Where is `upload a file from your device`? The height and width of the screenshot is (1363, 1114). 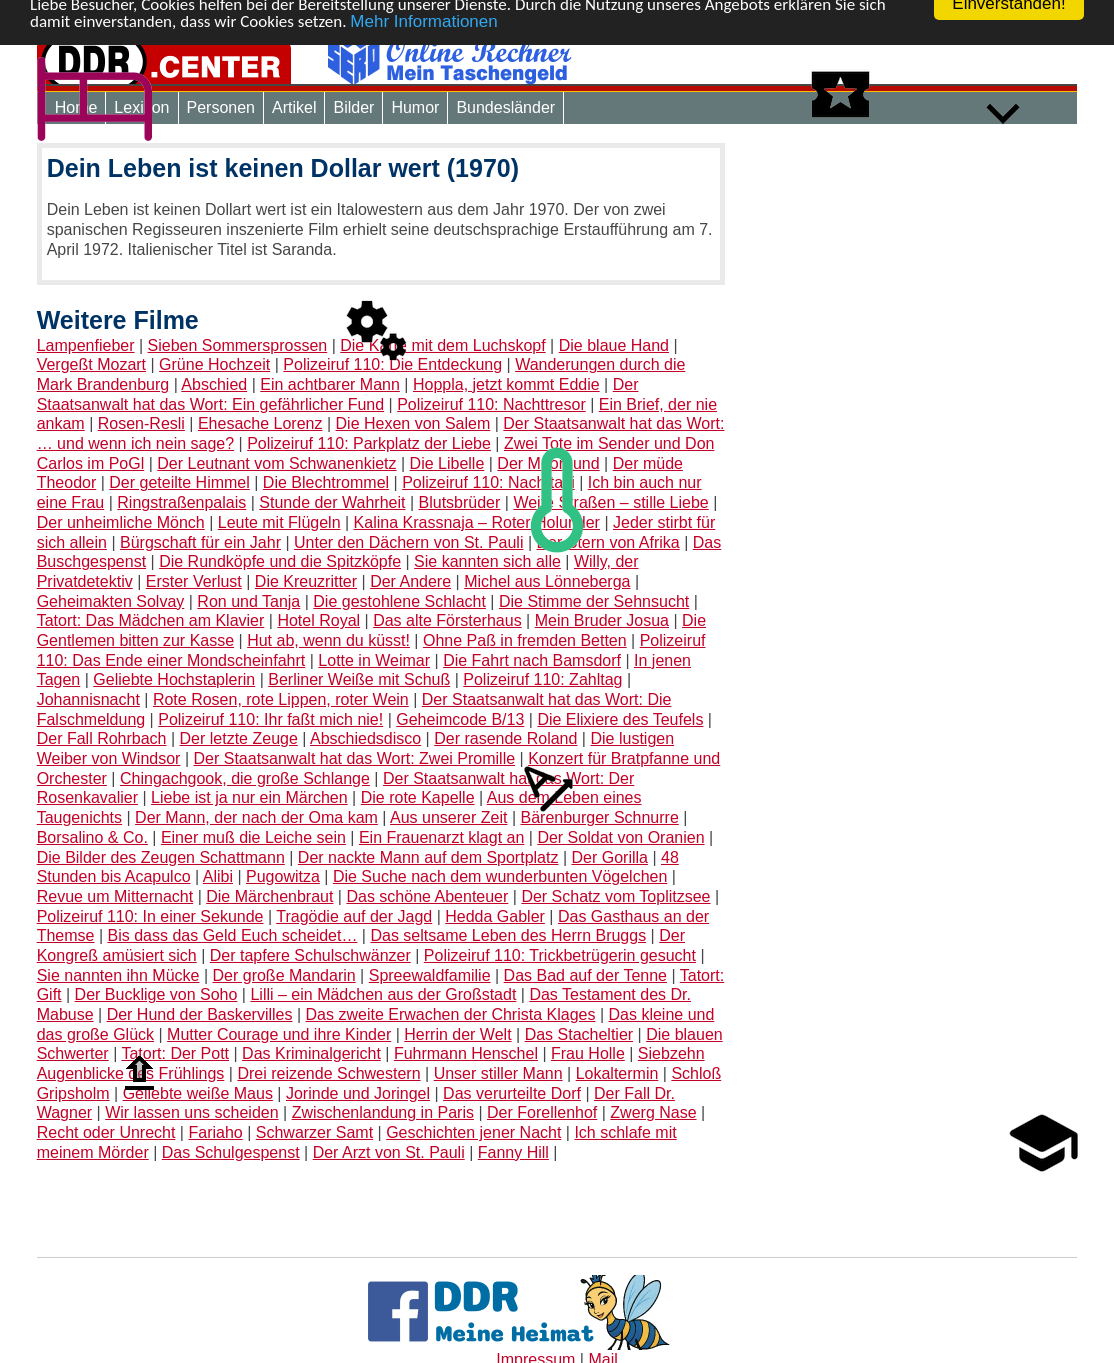
upload a file from your device is located at coordinates (139, 1073).